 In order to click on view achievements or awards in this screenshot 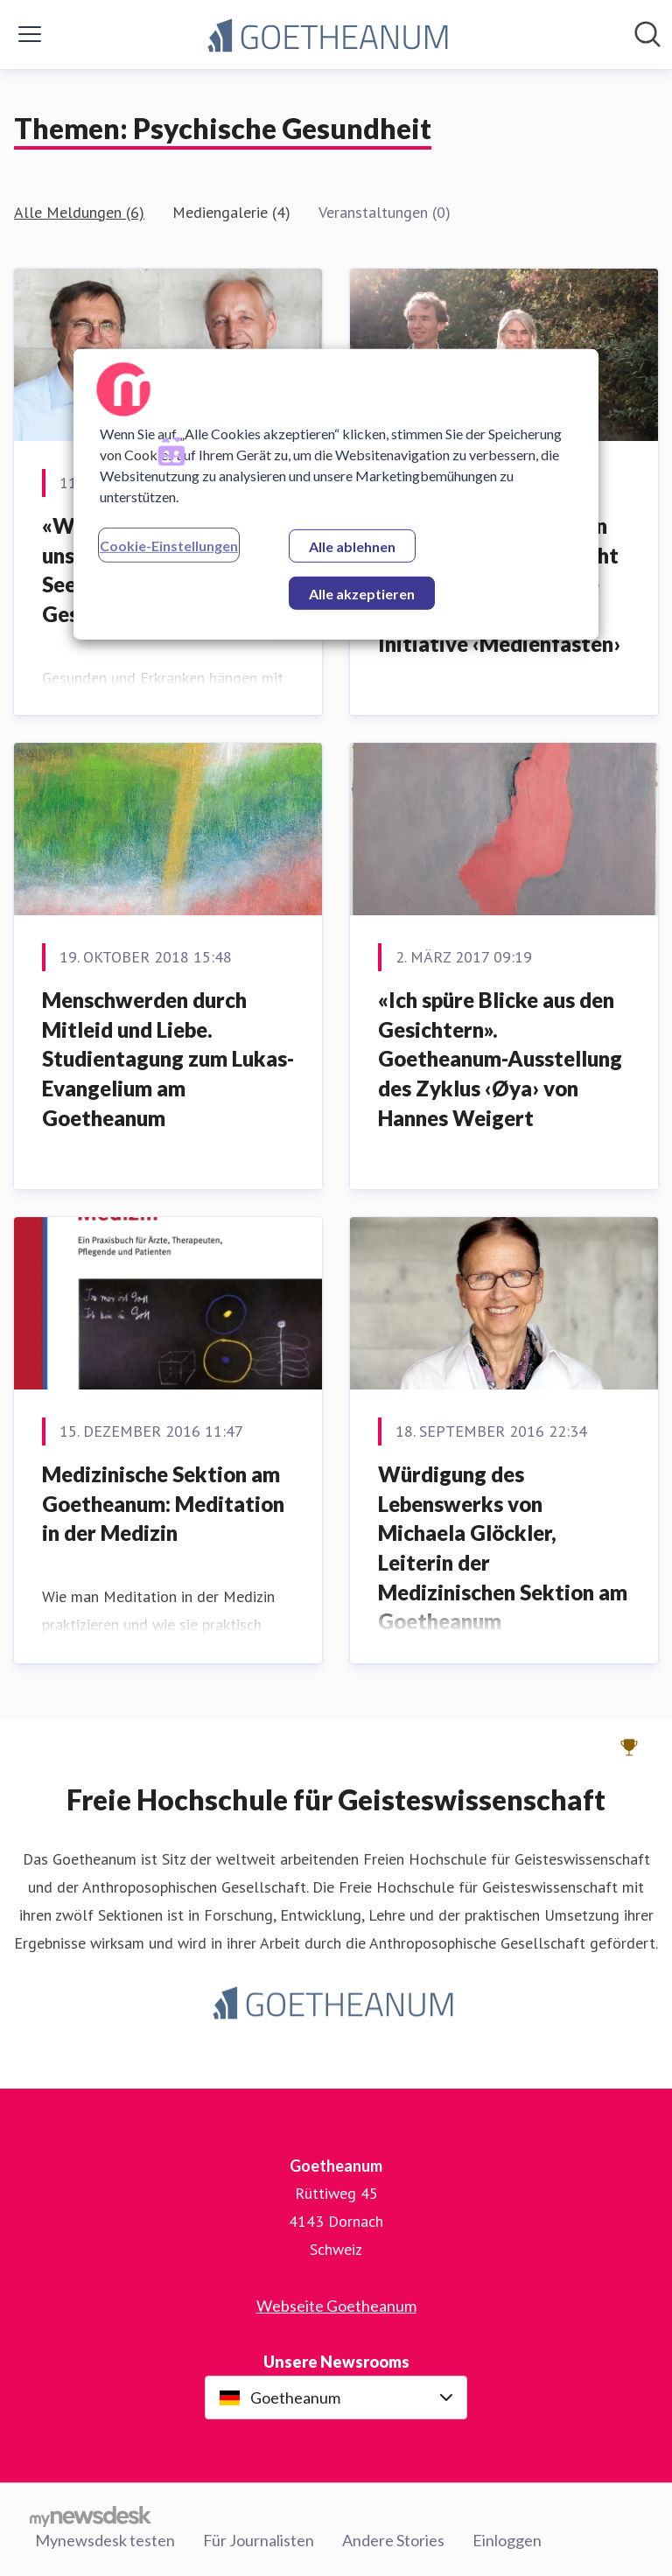, I will do `click(629, 1747)`.